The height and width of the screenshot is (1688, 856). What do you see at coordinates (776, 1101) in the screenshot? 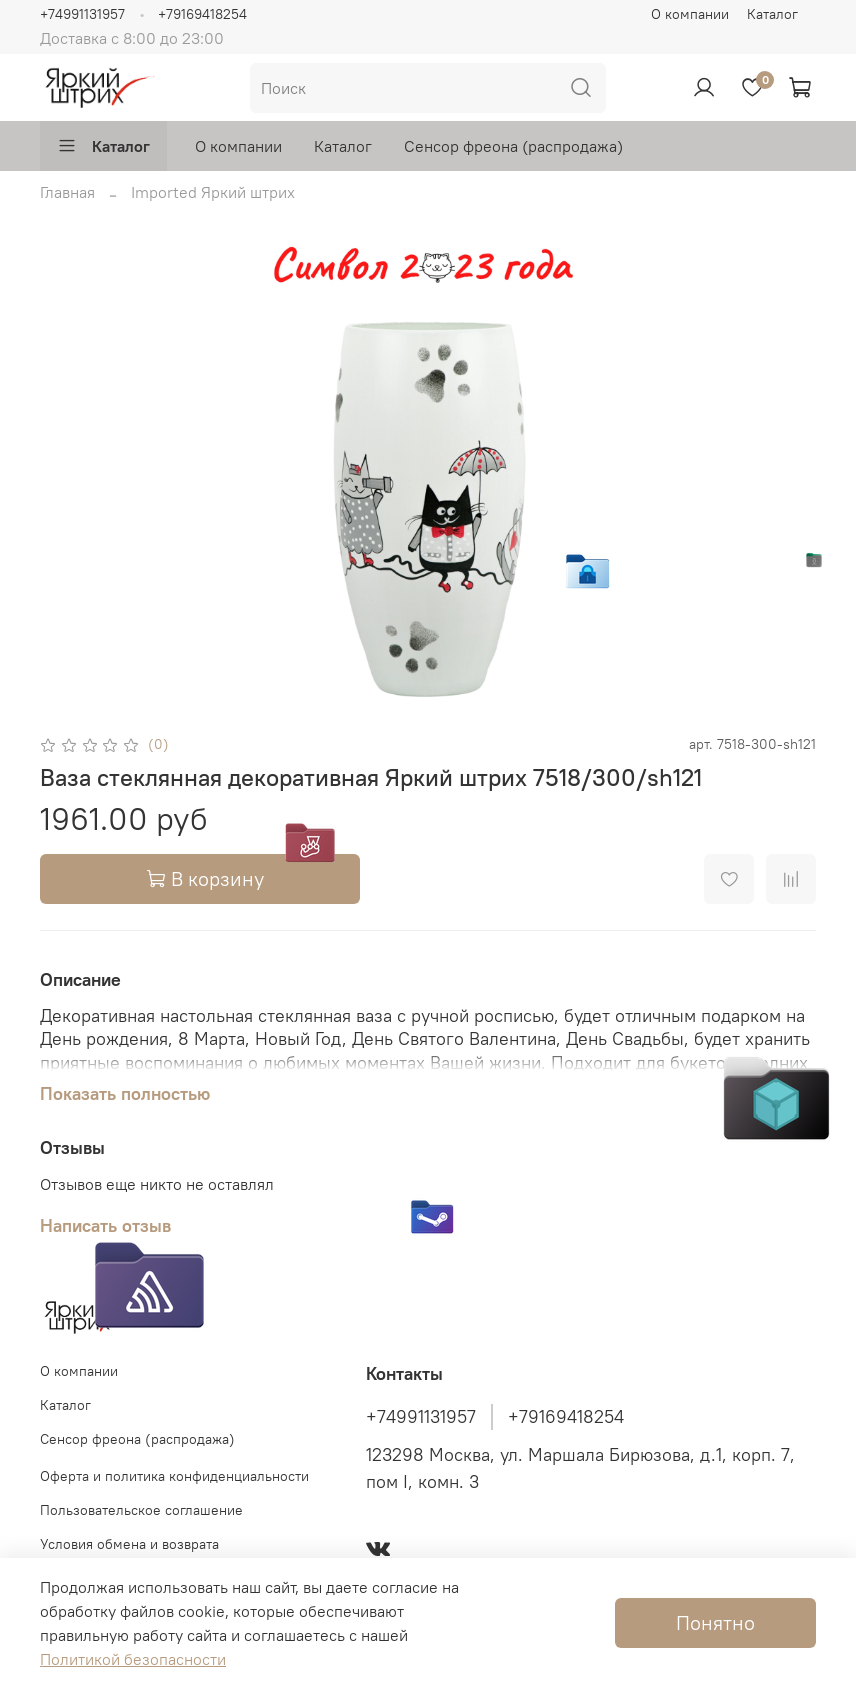
I see `open IPFS folder` at bounding box center [776, 1101].